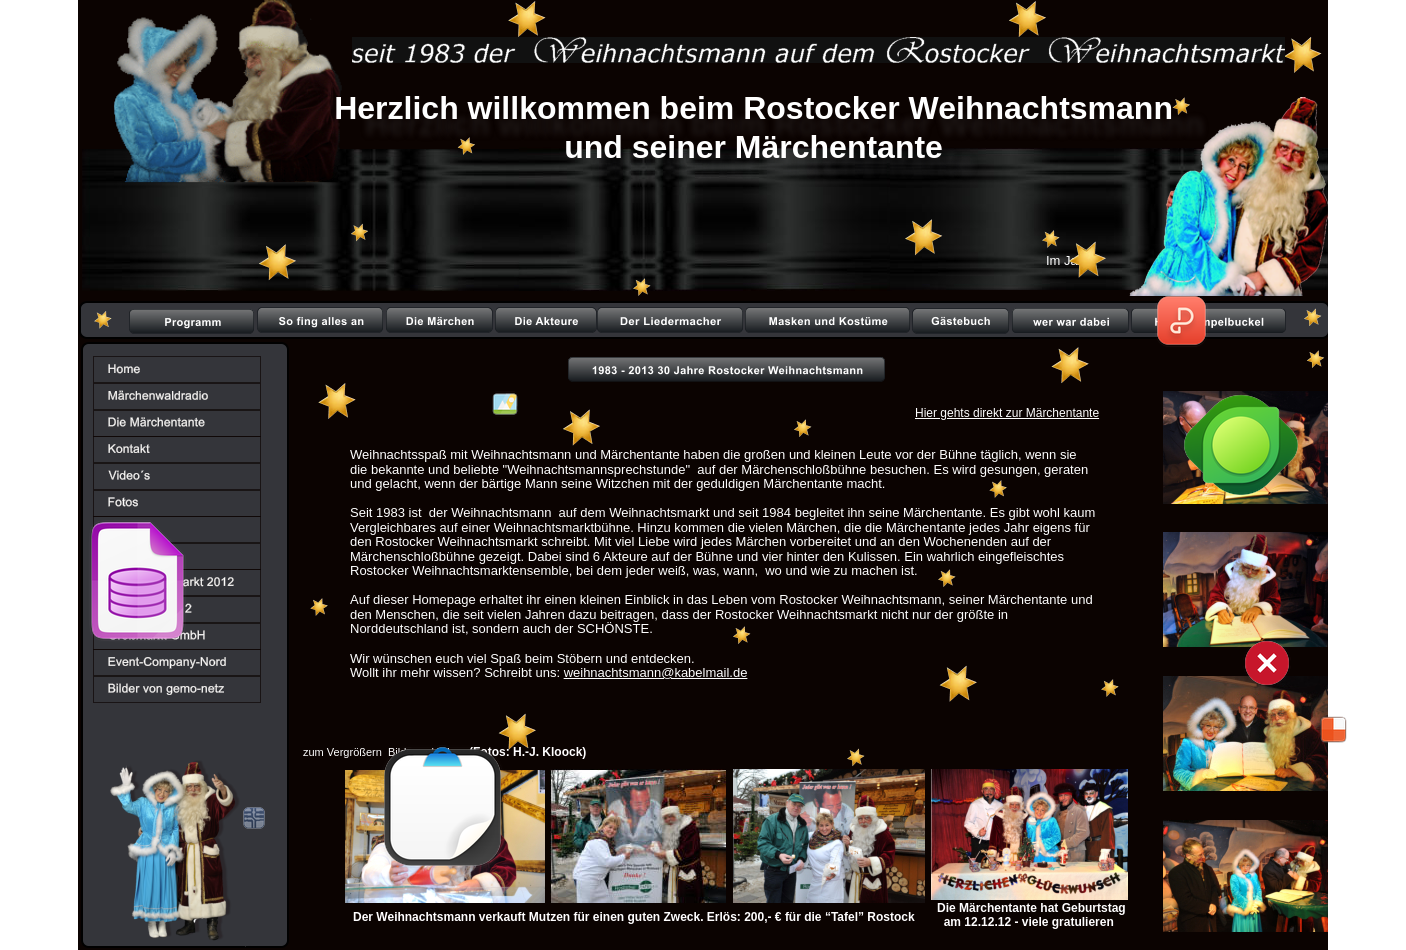 The height and width of the screenshot is (950, 1406). I want to click on open gnome photos app, so click(505, 404).